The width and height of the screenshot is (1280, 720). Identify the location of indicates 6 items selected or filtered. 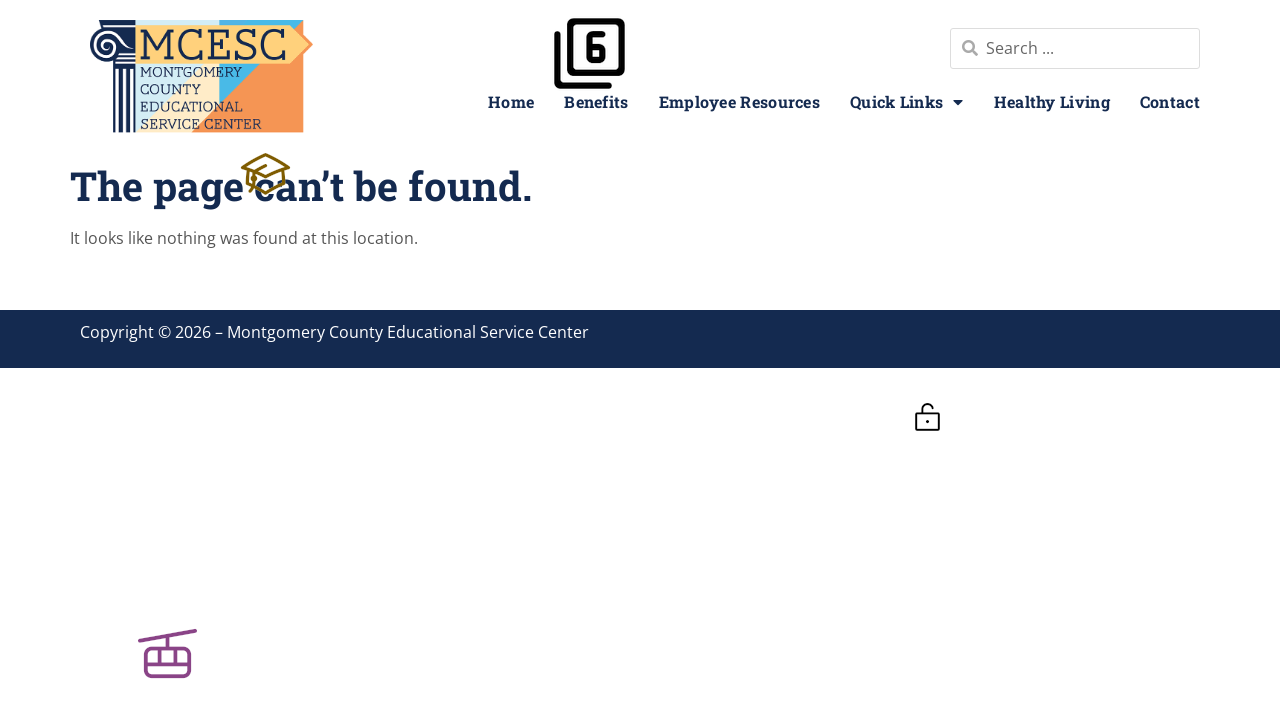
(589, 53).